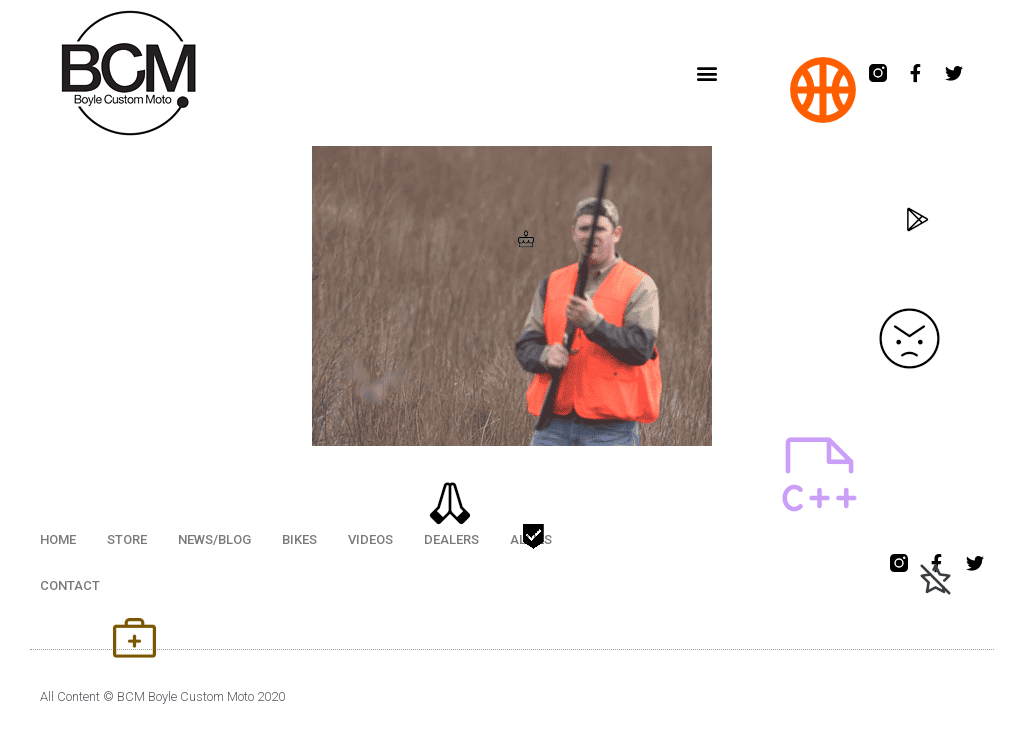  Describe the element at coordinates (909, 338) in the screenshot. I see `react to a message with anger` at that location.